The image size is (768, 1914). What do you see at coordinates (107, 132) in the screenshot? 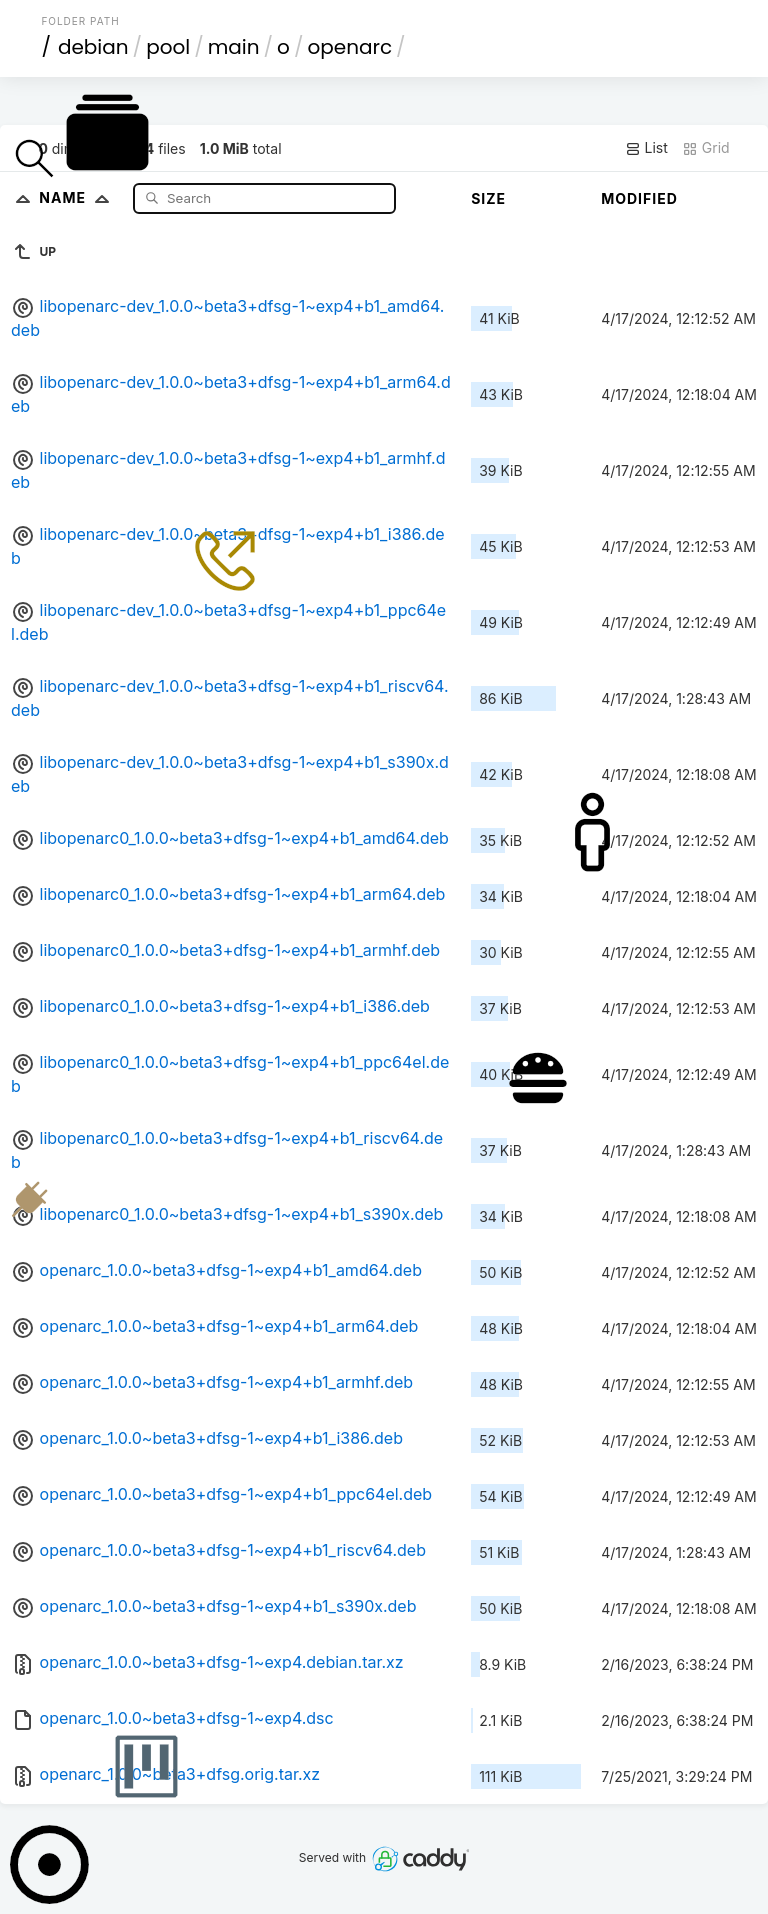
I see `view photo albums` at bounding box center [107, 132].